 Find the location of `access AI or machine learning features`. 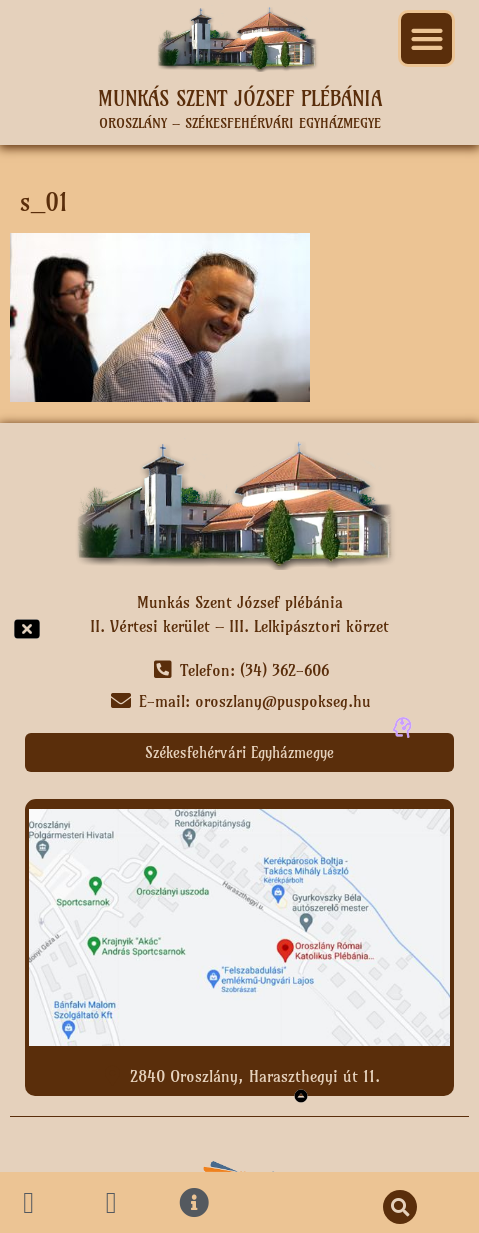

access AI or machine learning features is located at coordinates (402, 727).